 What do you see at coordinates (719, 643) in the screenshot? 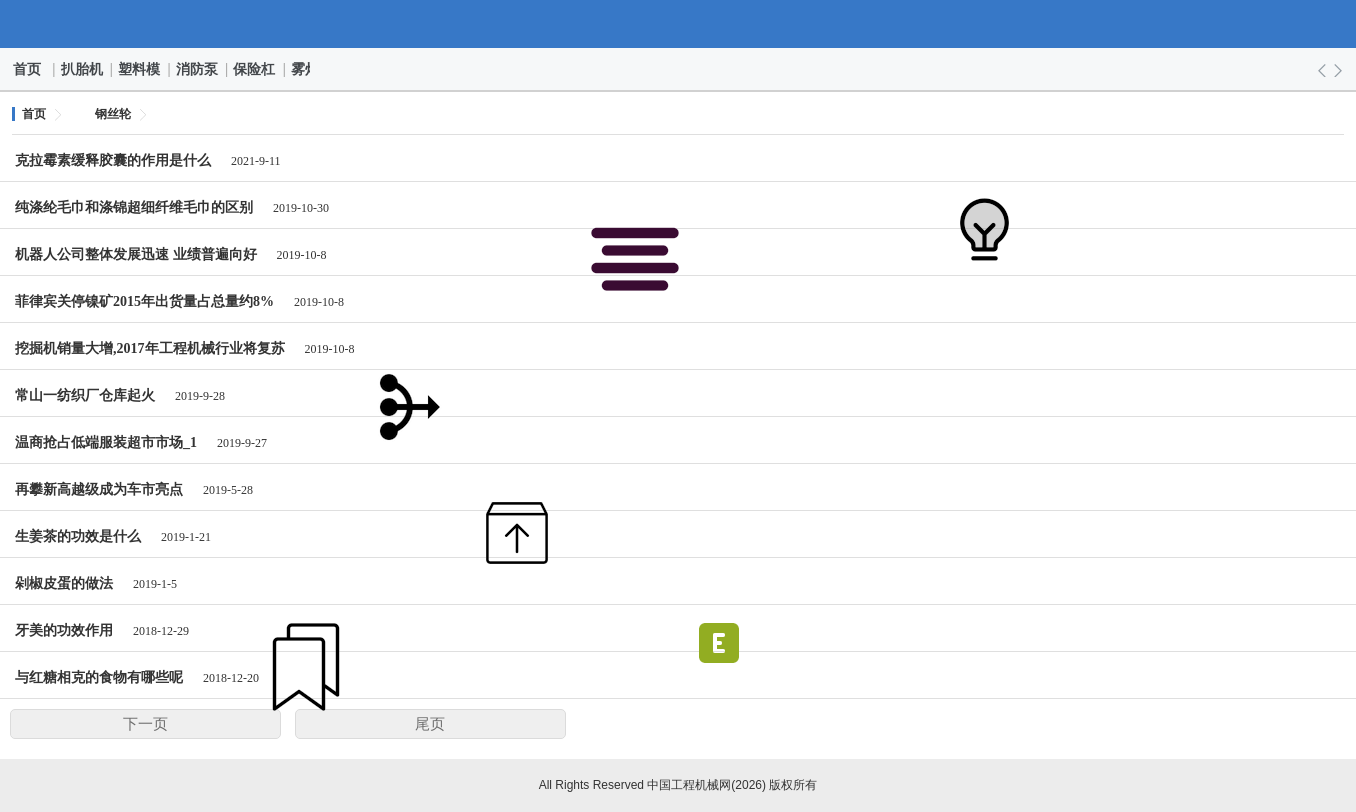
I see `indicates an "E" rating or classification` at bounding box center [719, 643].